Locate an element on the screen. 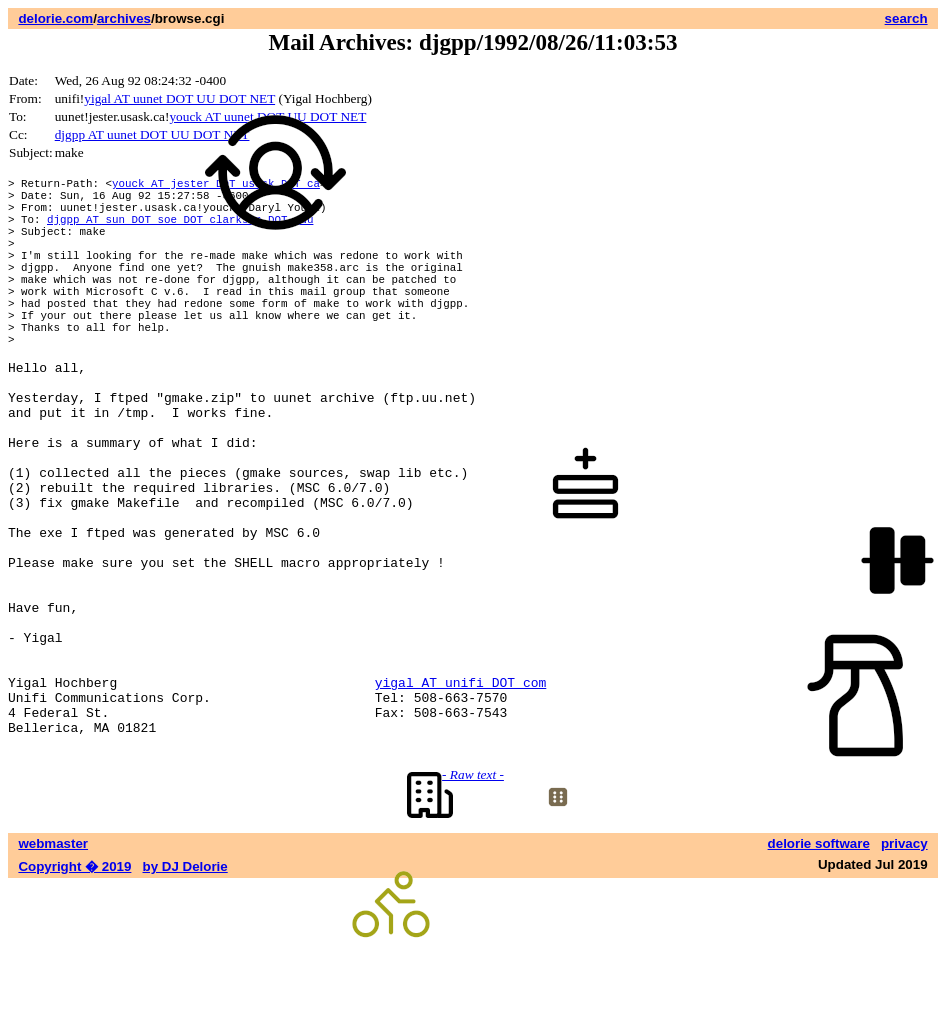  roll the dice or generate a random result is located at coordinates (558, 797).